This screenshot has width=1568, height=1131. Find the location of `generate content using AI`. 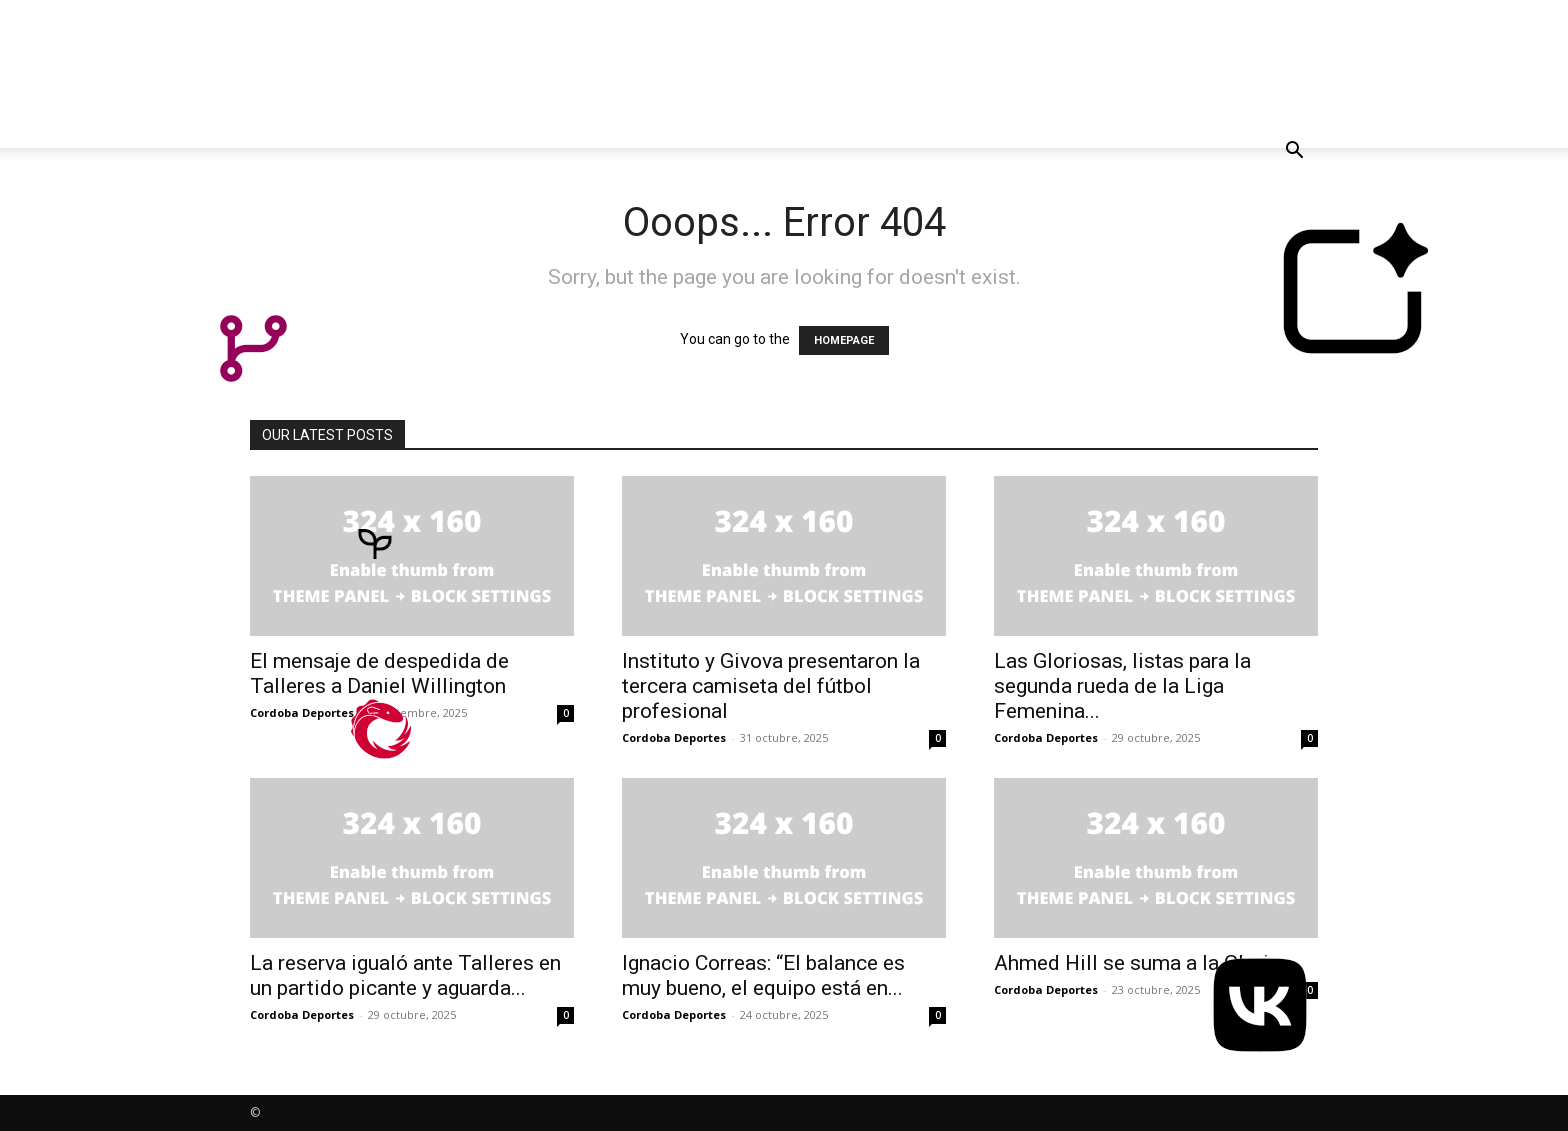

generate content using AI is located at coordinates (1352, 291).